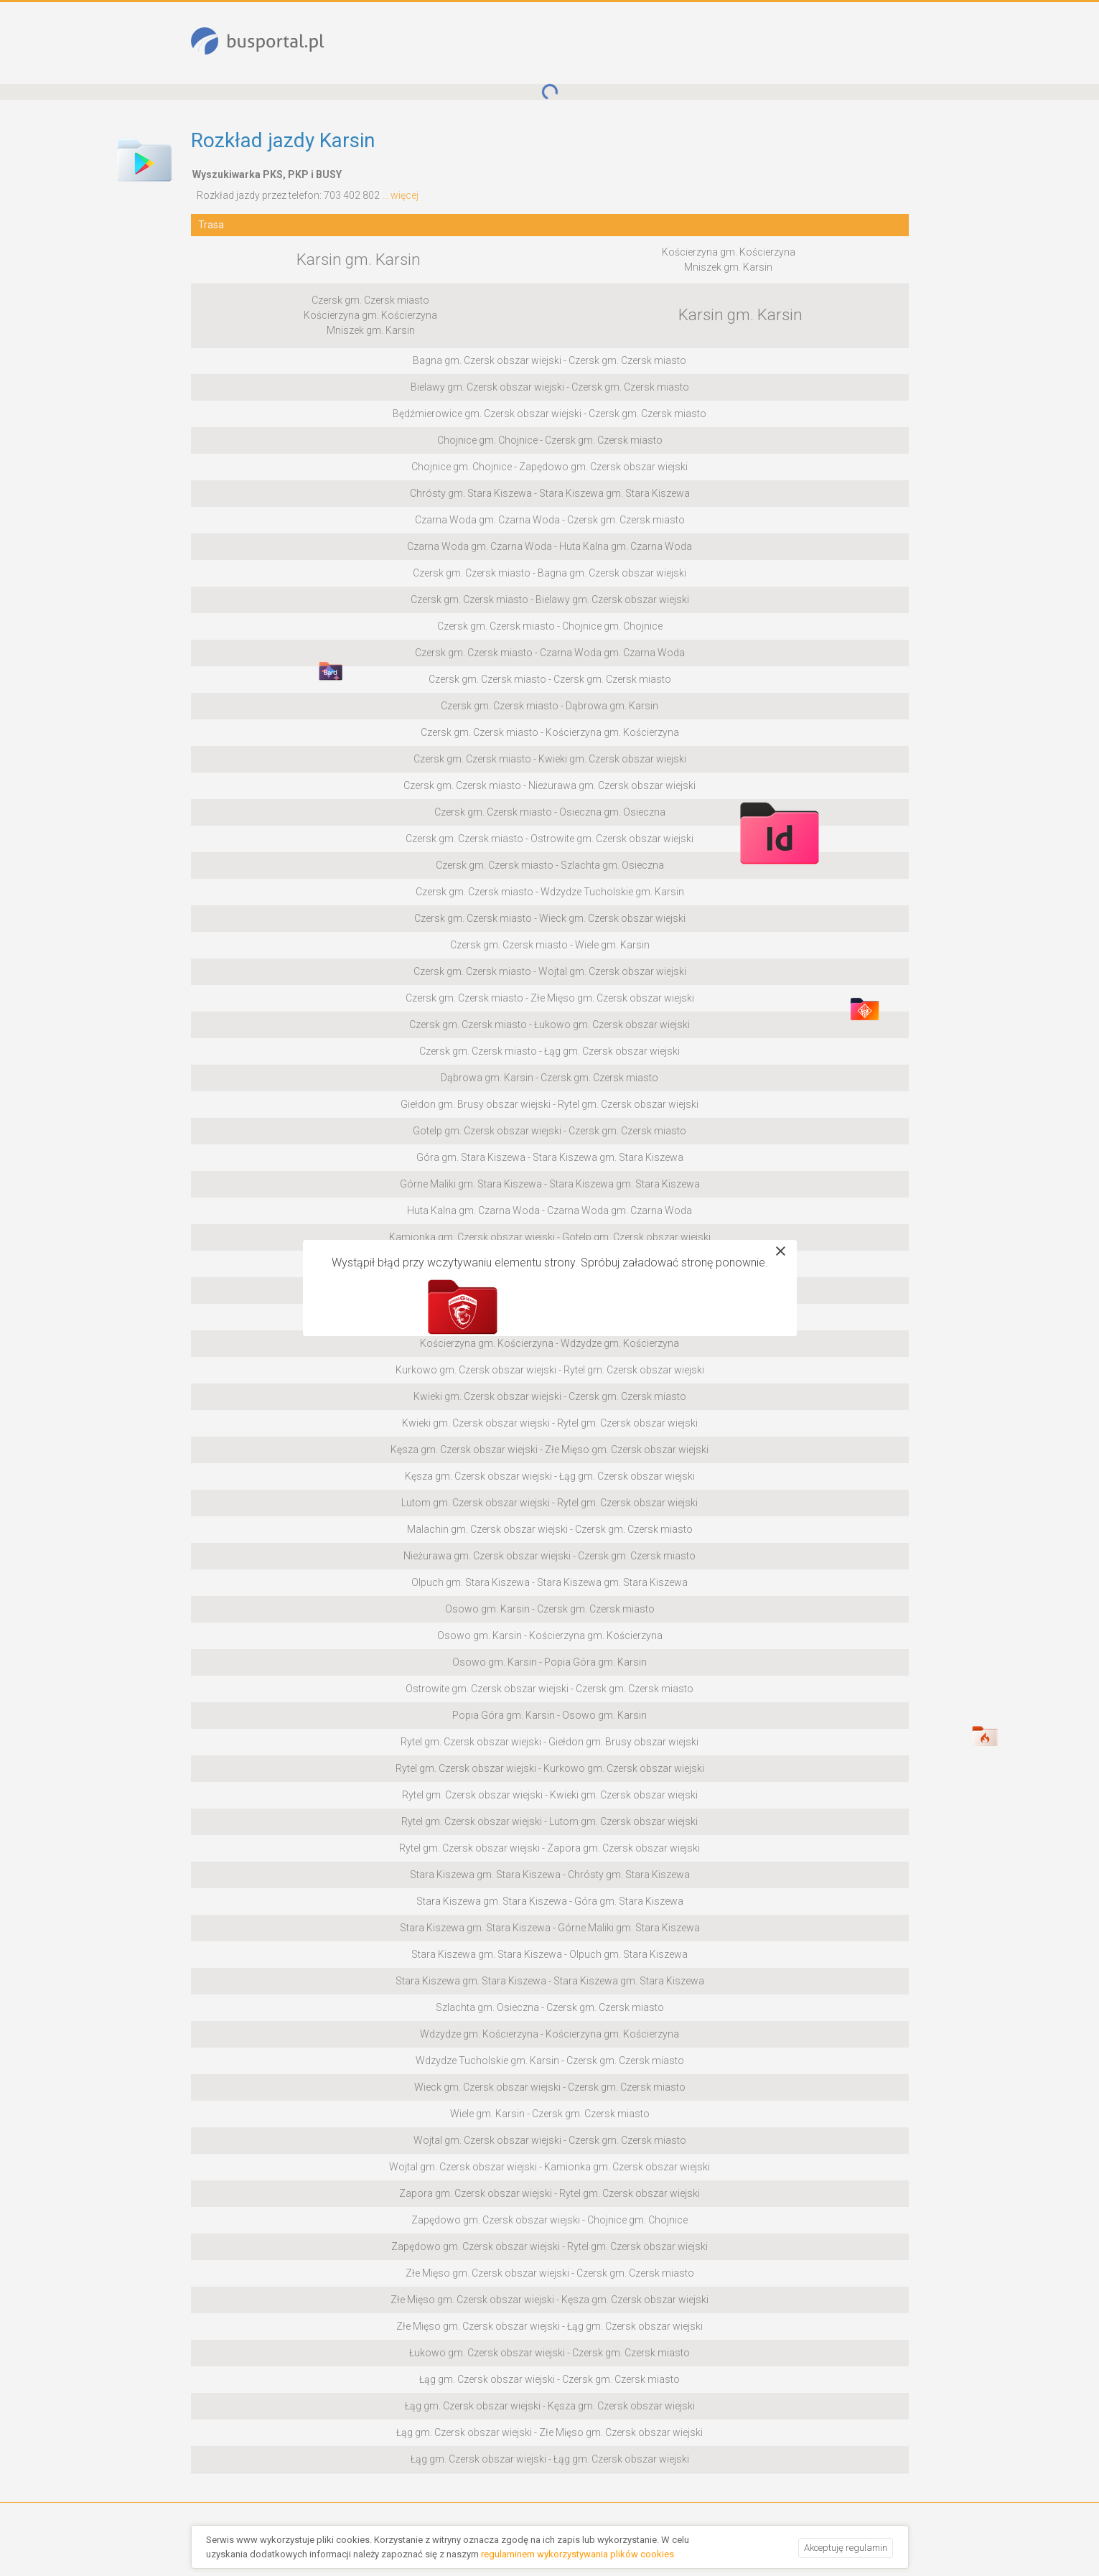 The height and width of the screenshot is (2576, 1099). Describe the element at coordinates (462, 1309) in the screenshot. I see `open folder containing MSI software or drivers` at that location.